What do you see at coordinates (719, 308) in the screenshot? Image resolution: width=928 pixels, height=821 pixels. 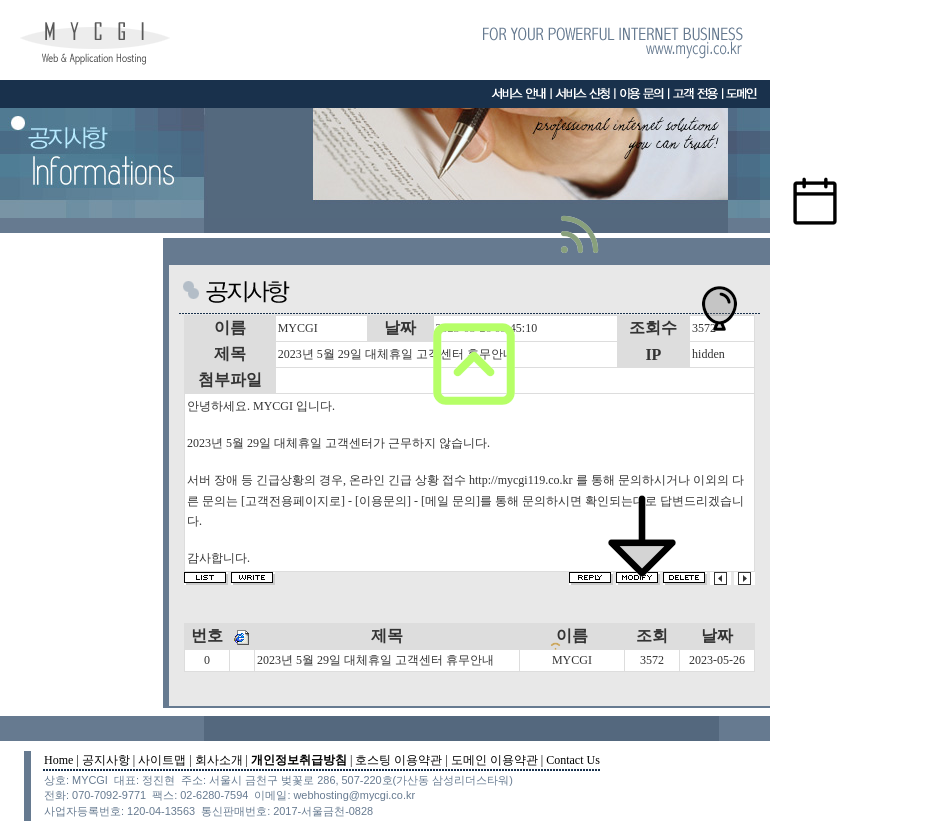 I see `celebration or party event indicator` at bounding box center [719, 308].